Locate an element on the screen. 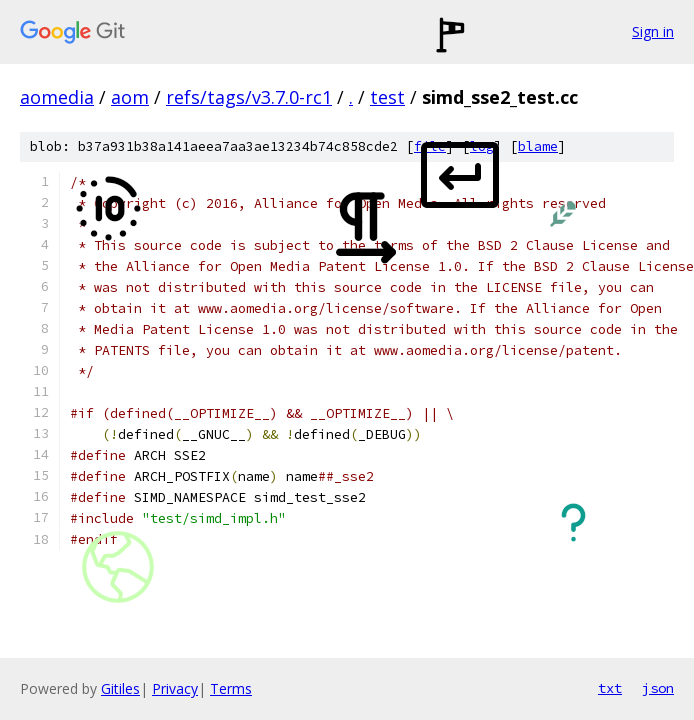 The image size is (694, 720). access help or support is located at coordinates (573, 522).